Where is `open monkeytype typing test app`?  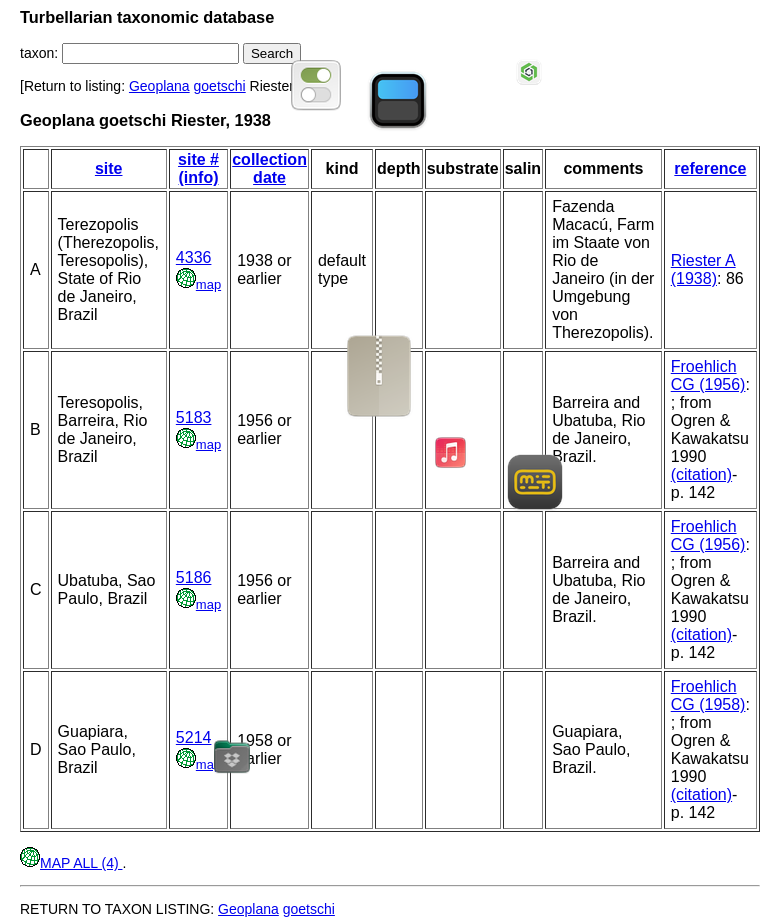
open monkeytype typing test app is located at coordinates (535, 482).